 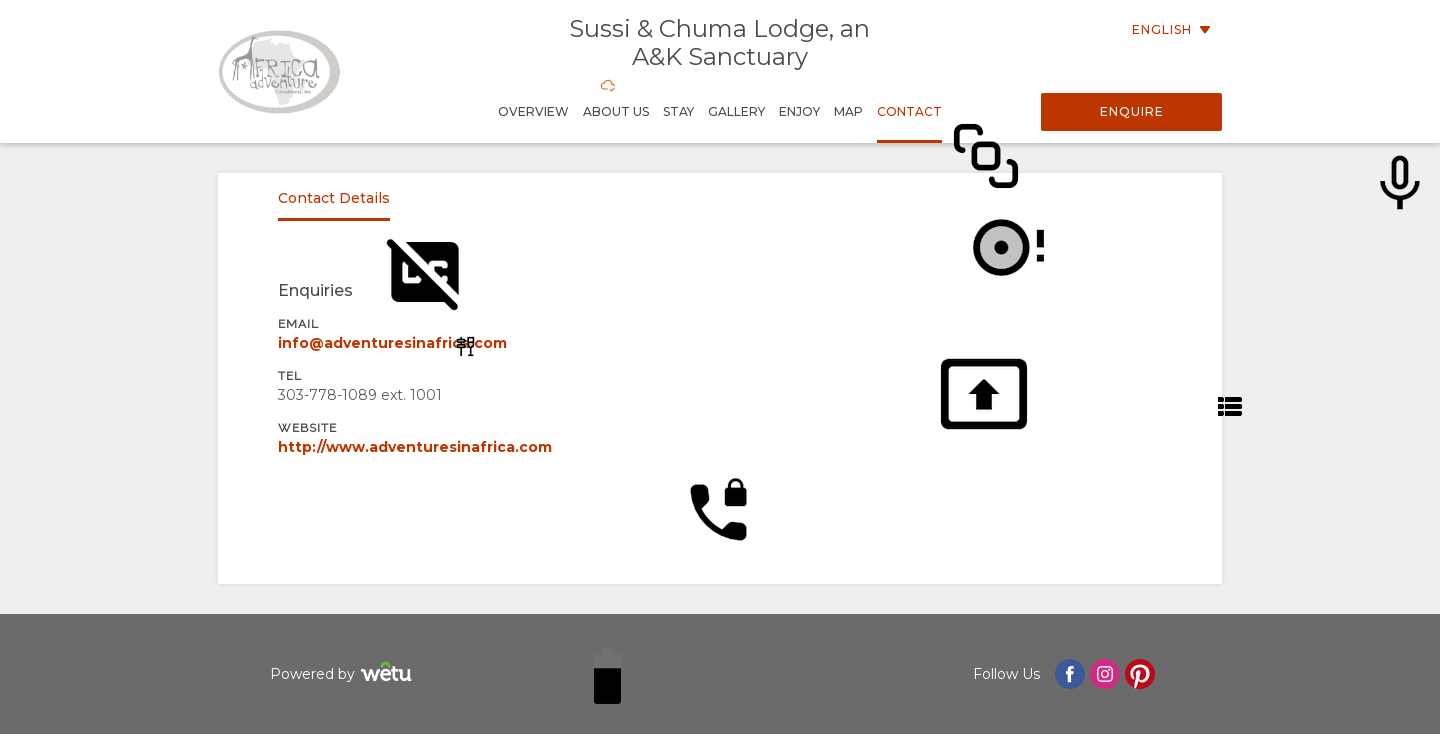 What do you see at coordinates (984, 394) in the screenshot?
I see `start screen sharing or presentation mode` at bounding box center [984, 394].